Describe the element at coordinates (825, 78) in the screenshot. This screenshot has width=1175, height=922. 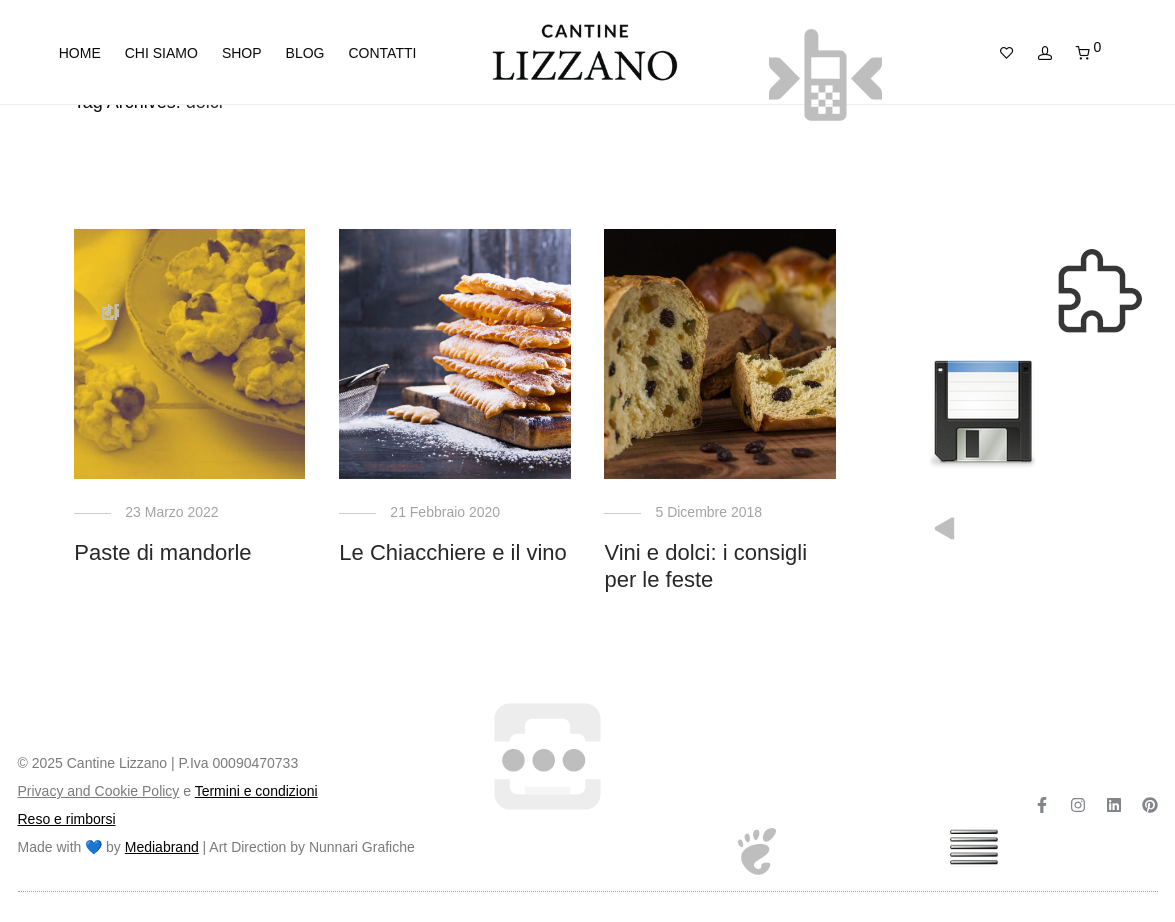
I see `indicates active cellular network connection` at that location.